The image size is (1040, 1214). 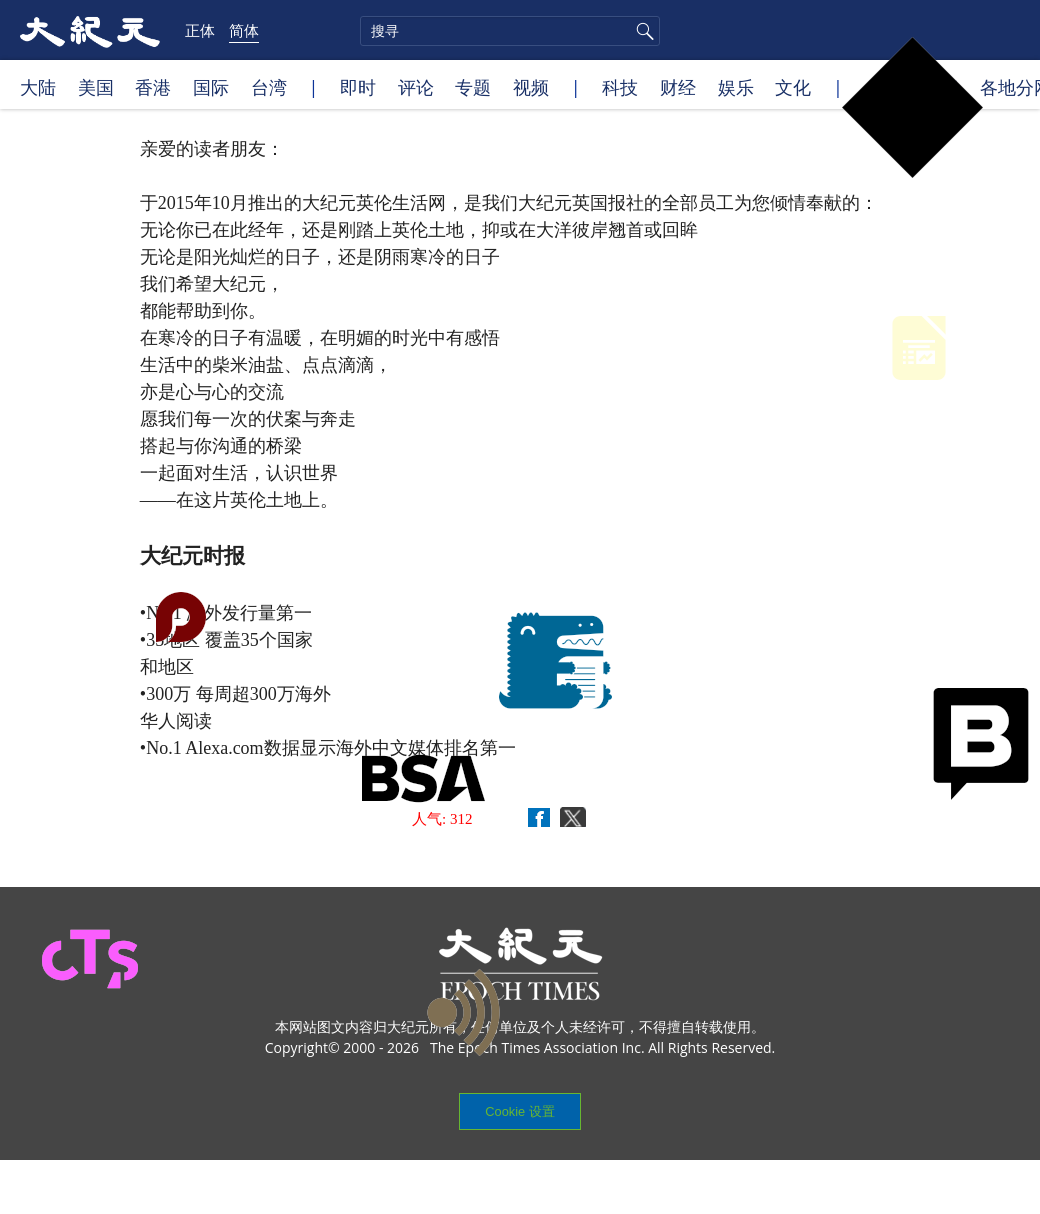 What do you see at coordinates (181, 617) in the screenshot?
I see `open microsoft loop app` at bounding box center [181, 617].